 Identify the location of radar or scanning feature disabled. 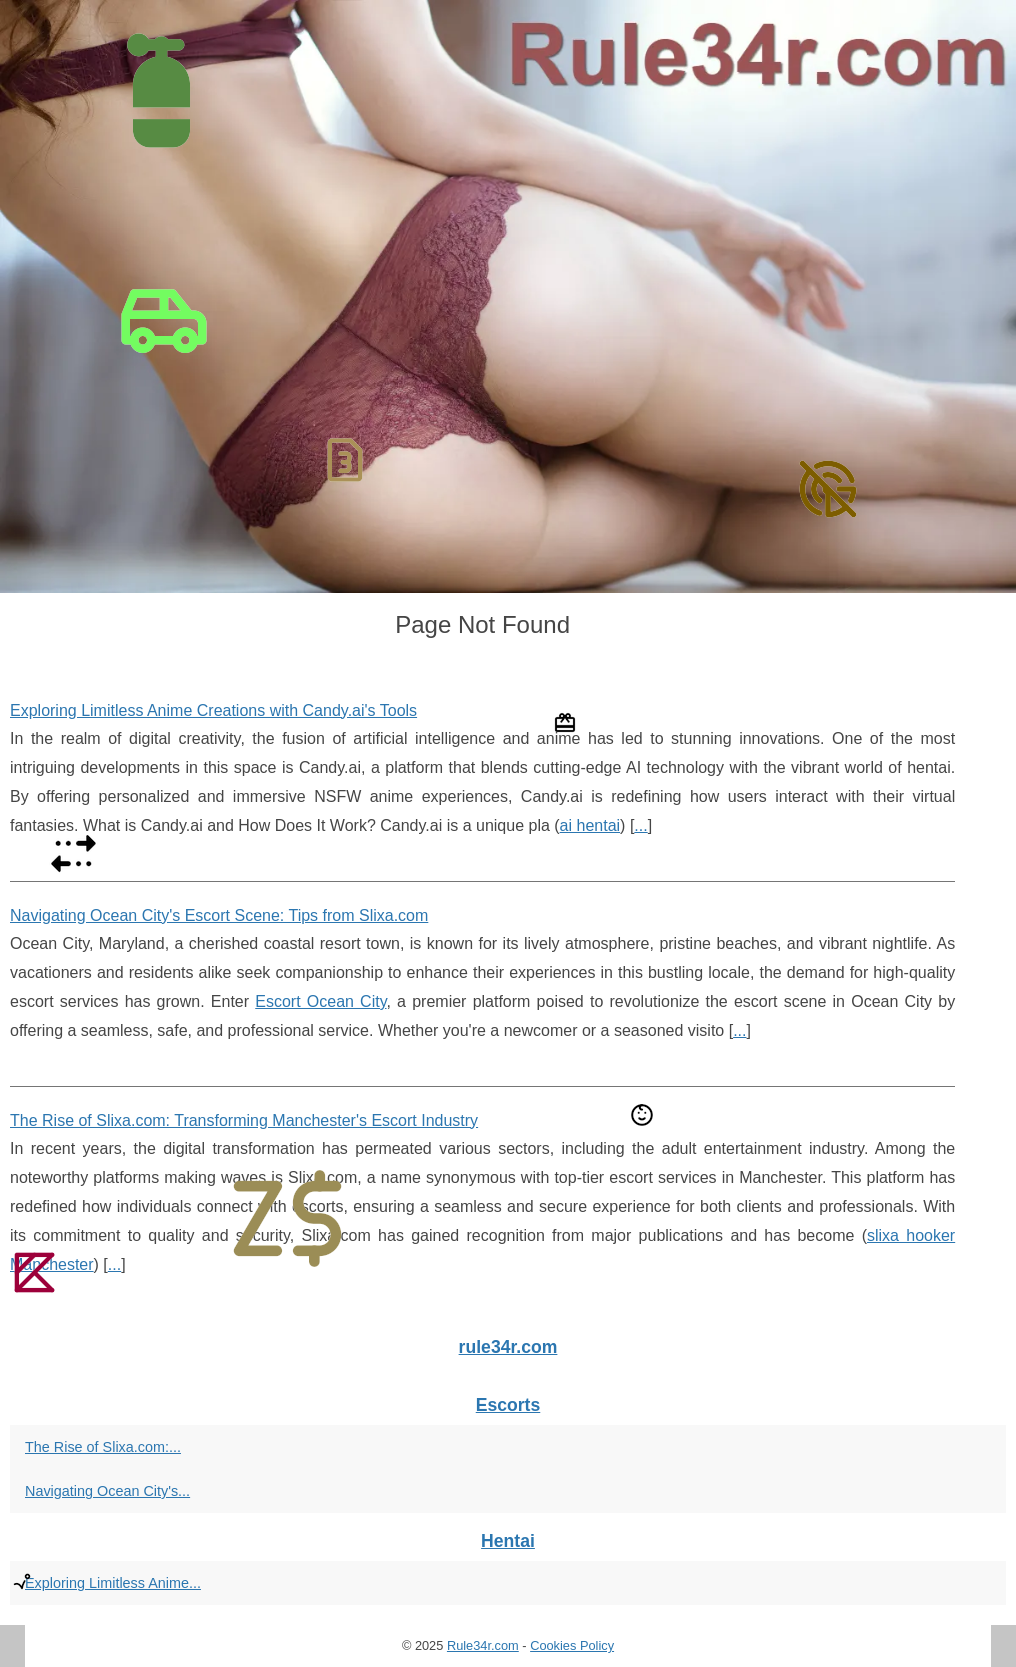
(828, 489).